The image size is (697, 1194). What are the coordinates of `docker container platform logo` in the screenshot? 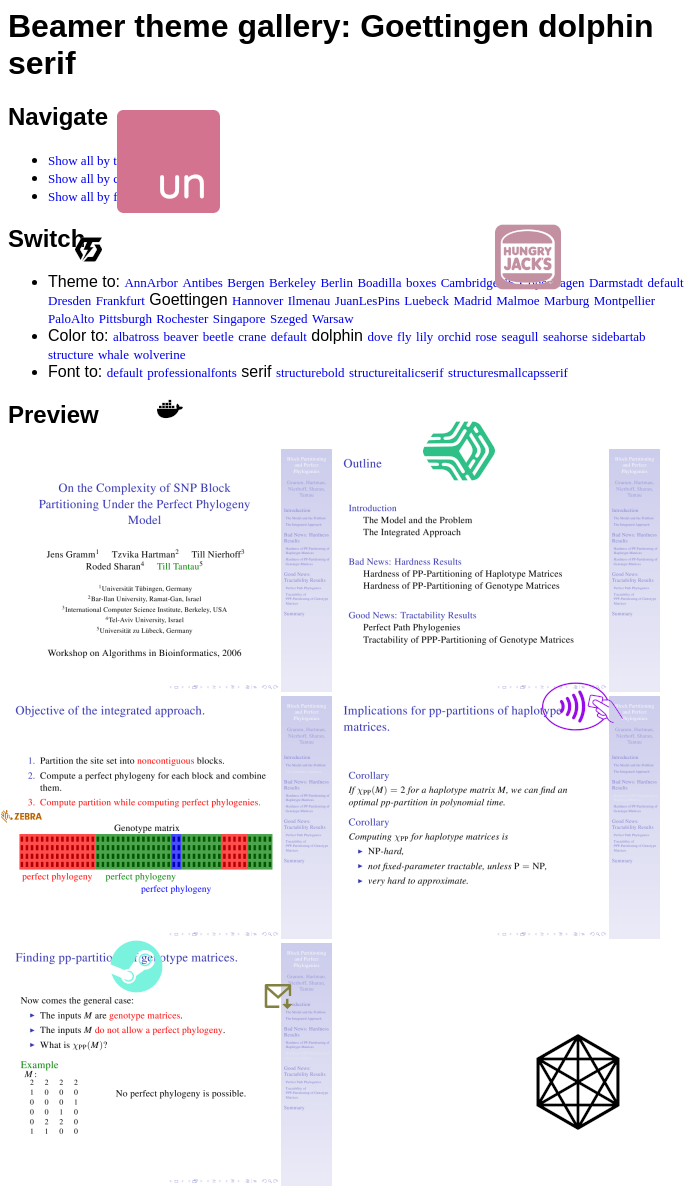 It's located at (170, 409).